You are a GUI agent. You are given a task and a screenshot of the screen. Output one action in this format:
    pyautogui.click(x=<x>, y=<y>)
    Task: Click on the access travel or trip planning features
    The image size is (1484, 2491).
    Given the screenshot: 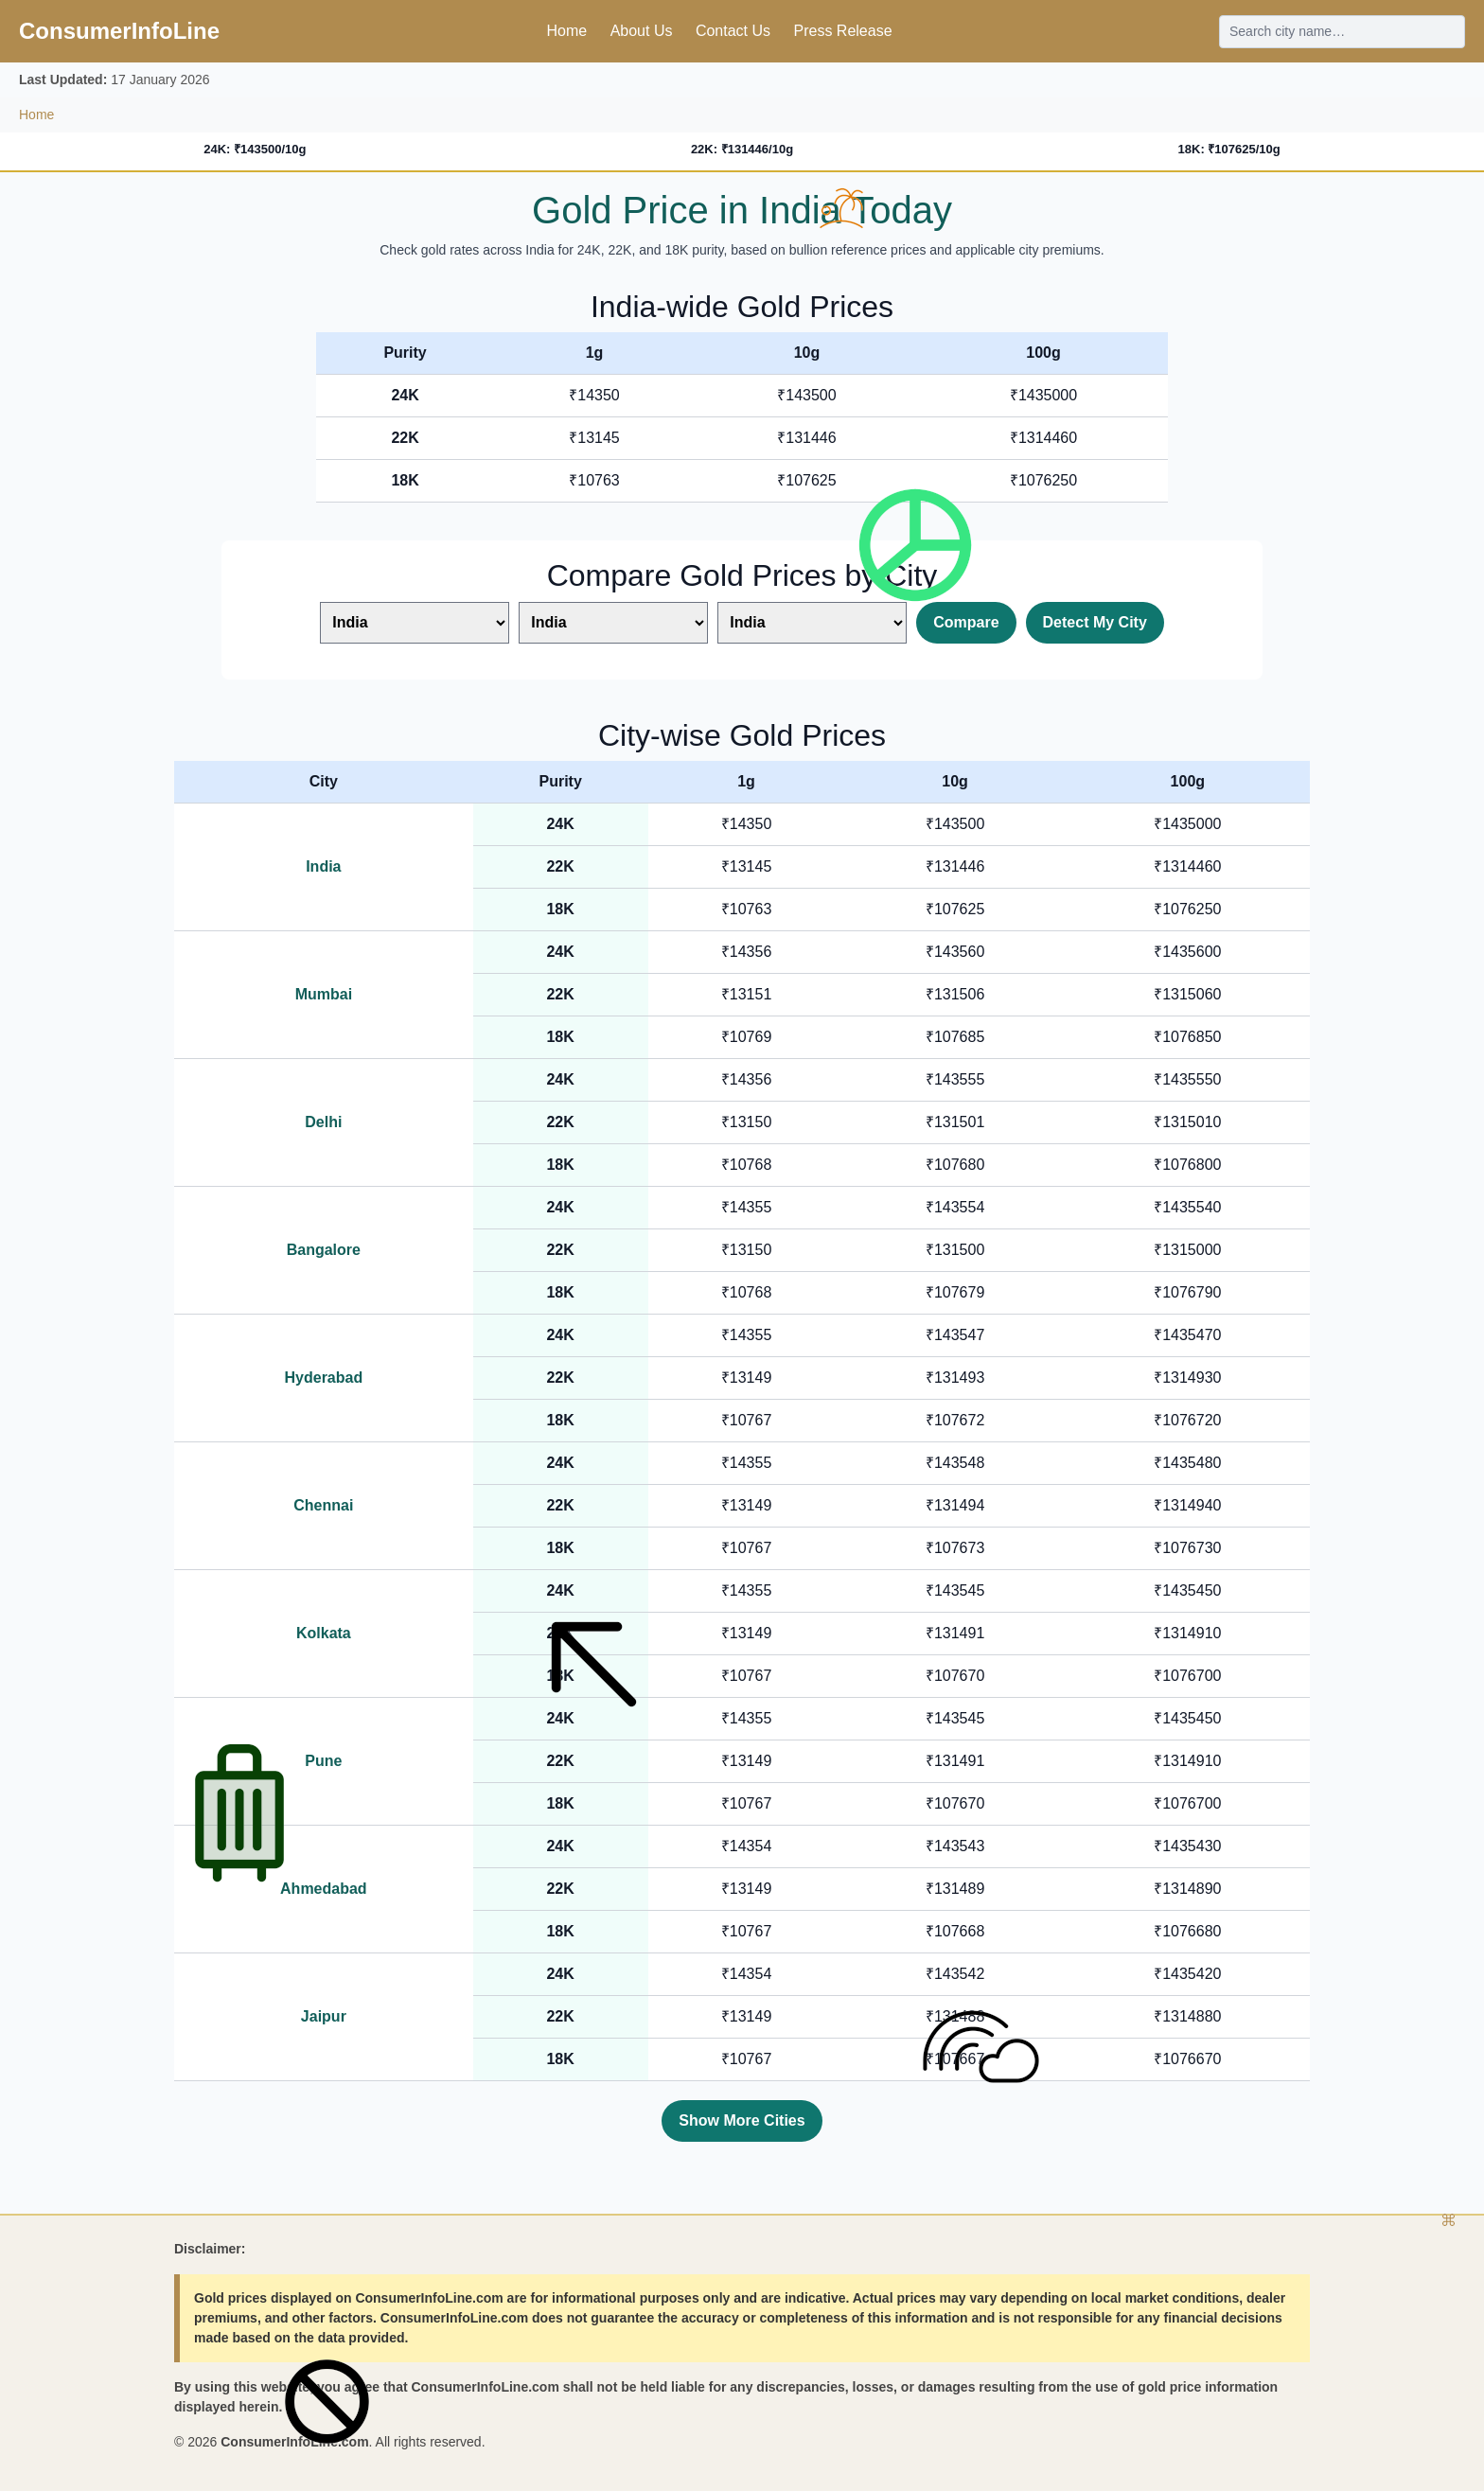 What is the action you would take?
    pyautogui.click(x=239, y=1815)
    